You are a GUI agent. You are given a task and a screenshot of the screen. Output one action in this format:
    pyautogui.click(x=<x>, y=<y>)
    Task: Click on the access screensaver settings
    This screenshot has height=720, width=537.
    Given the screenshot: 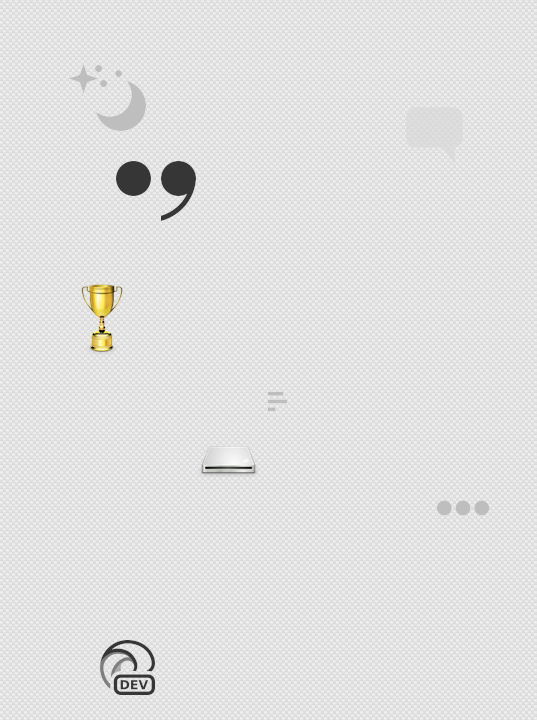 What is the action you would take?
    pyautogui.click(x=106, y=91)
    